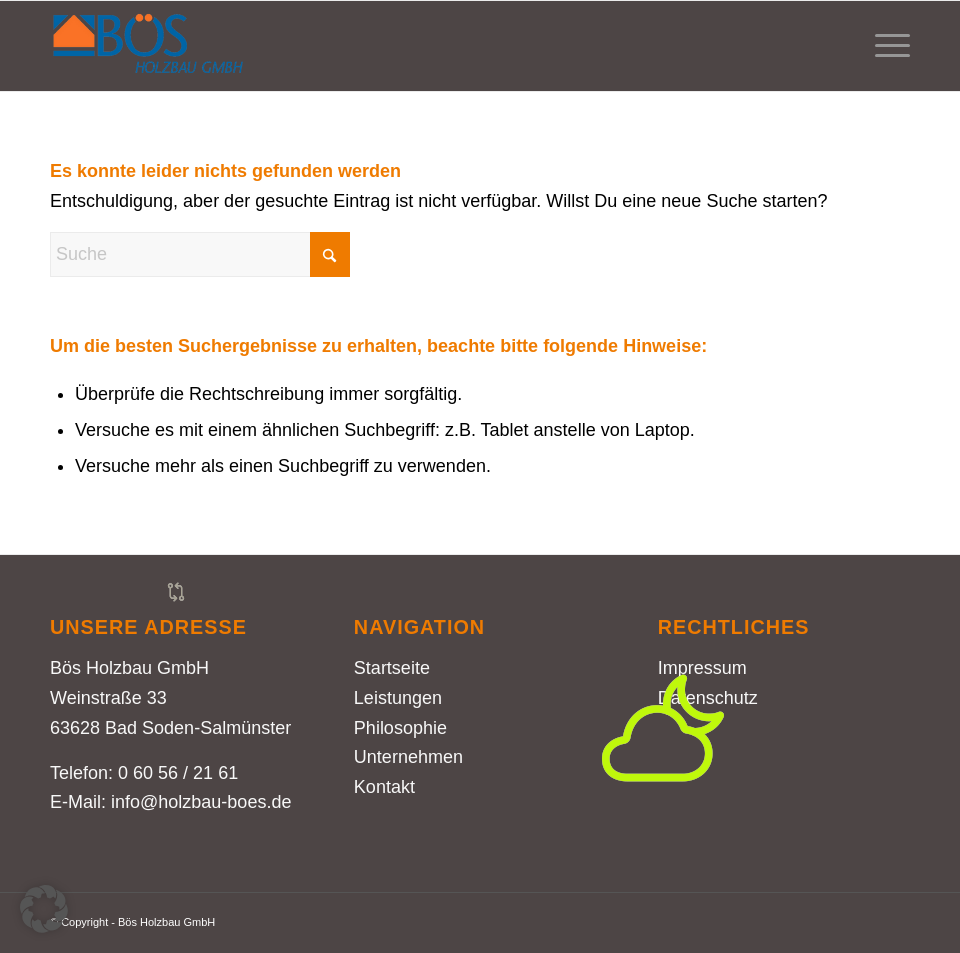 This screenshot has height=953, width=960. I want to click on indicates cloudy night weather conditions, so click(663, 728).